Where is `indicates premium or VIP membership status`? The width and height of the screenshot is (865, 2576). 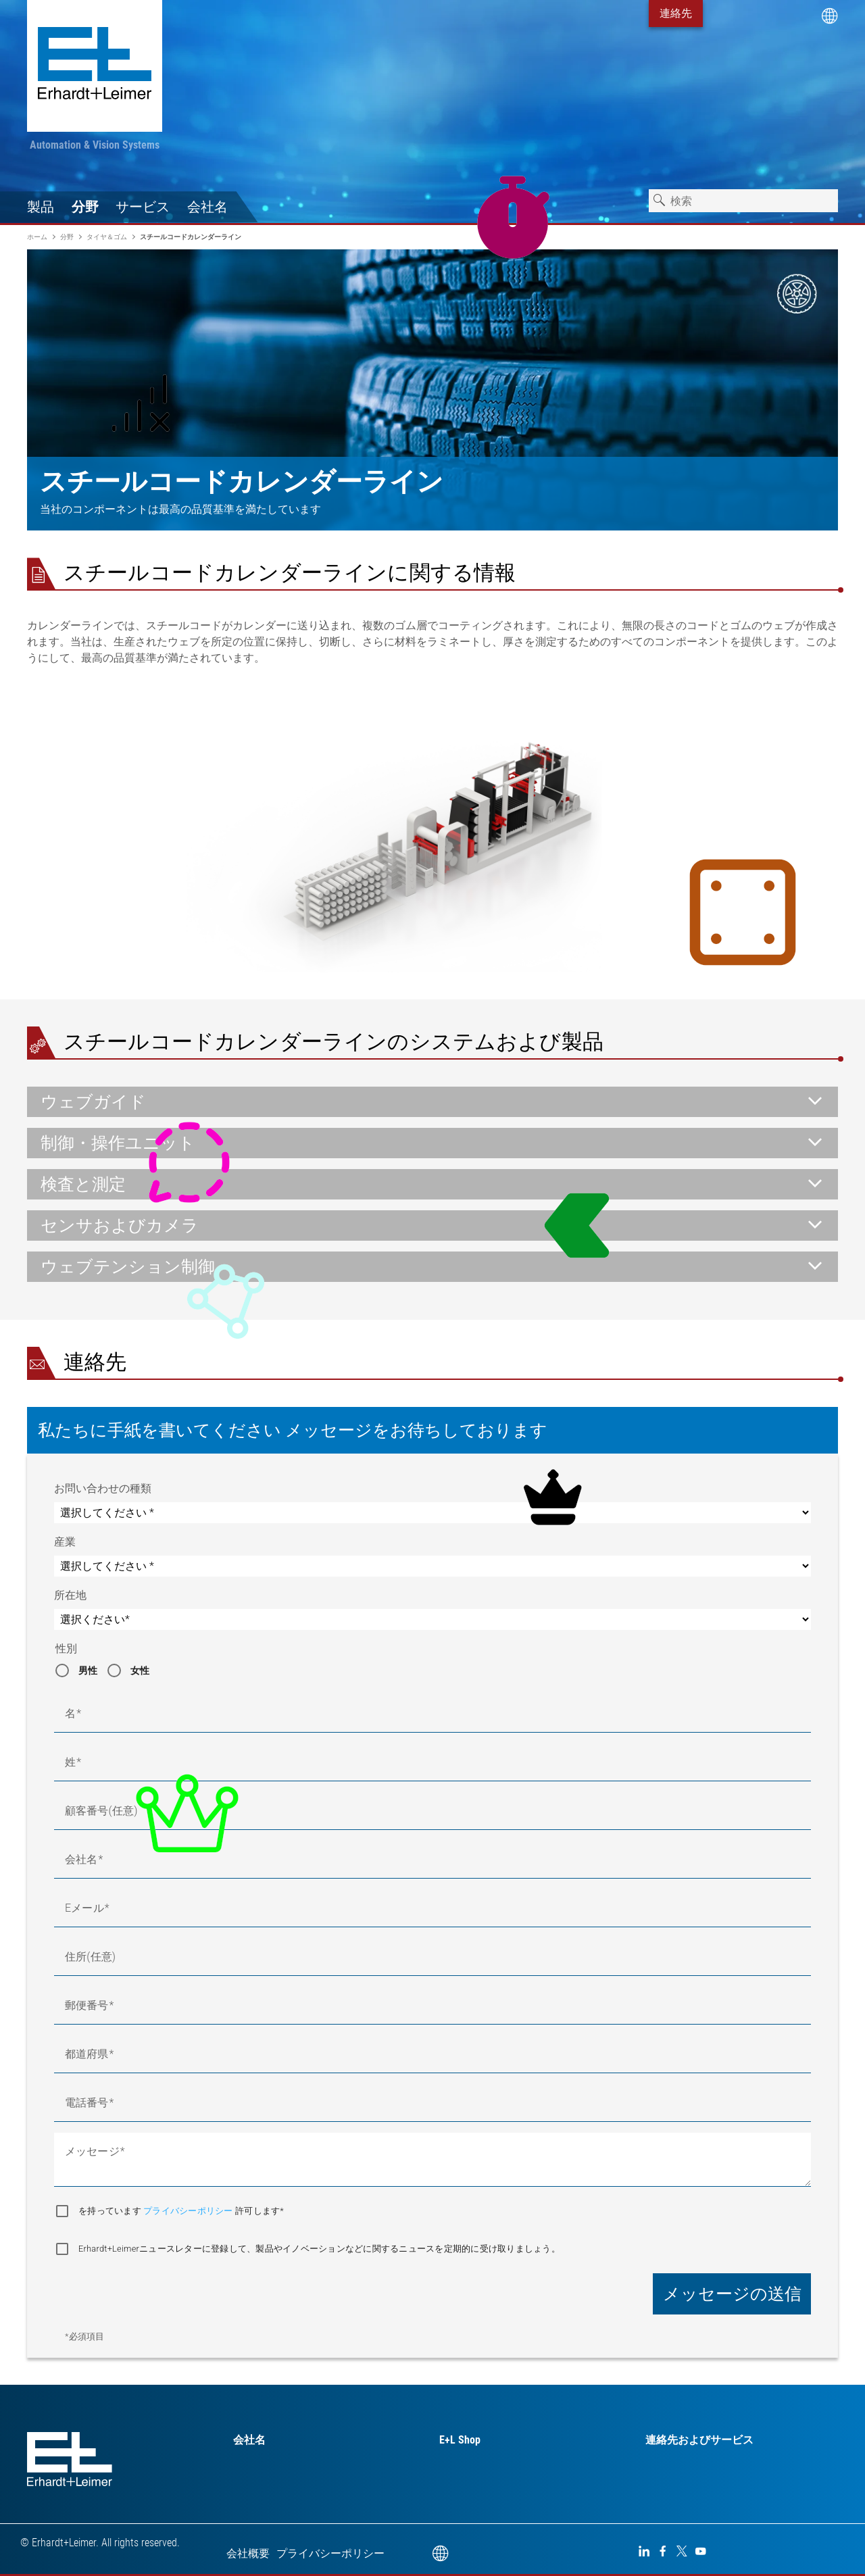 indicates premium or VIP membership status is located at coordinates (187, 1818).